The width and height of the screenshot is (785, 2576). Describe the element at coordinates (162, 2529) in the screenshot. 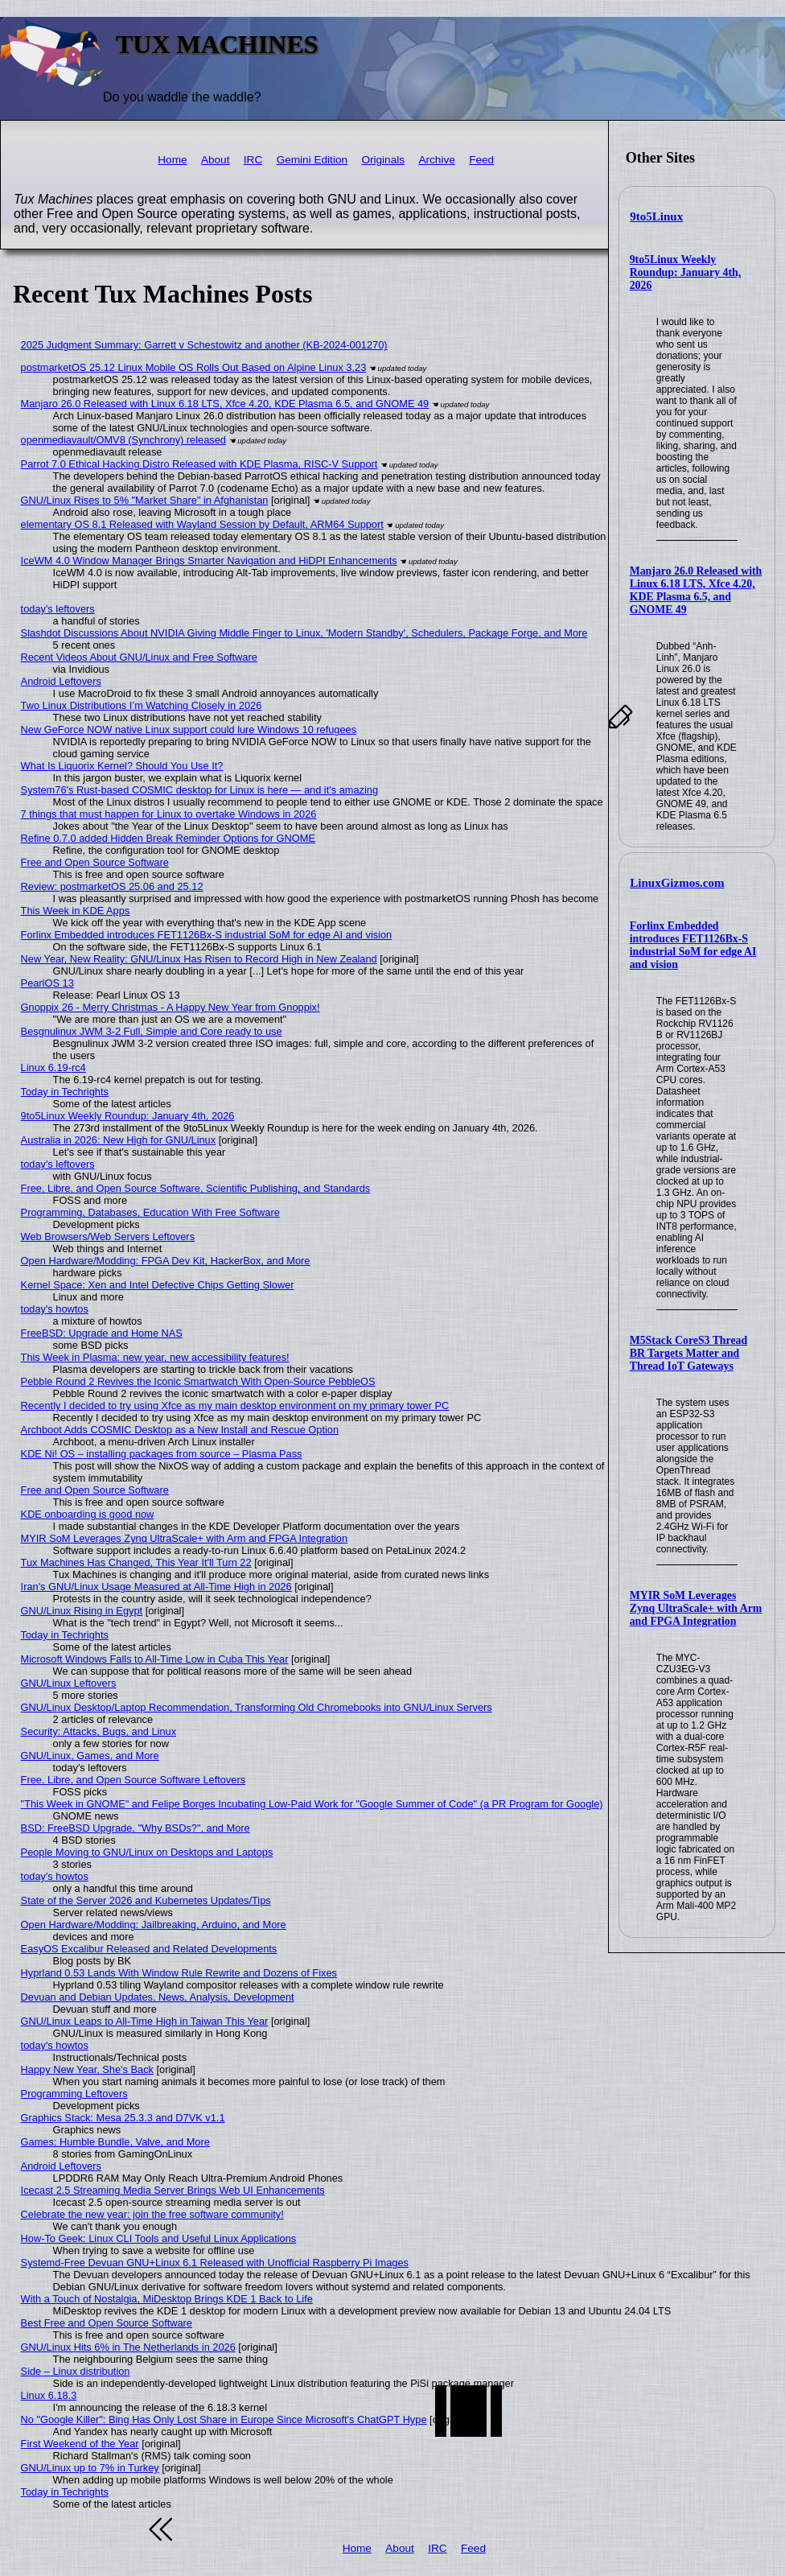

I see `go back to the beginning` at that location.